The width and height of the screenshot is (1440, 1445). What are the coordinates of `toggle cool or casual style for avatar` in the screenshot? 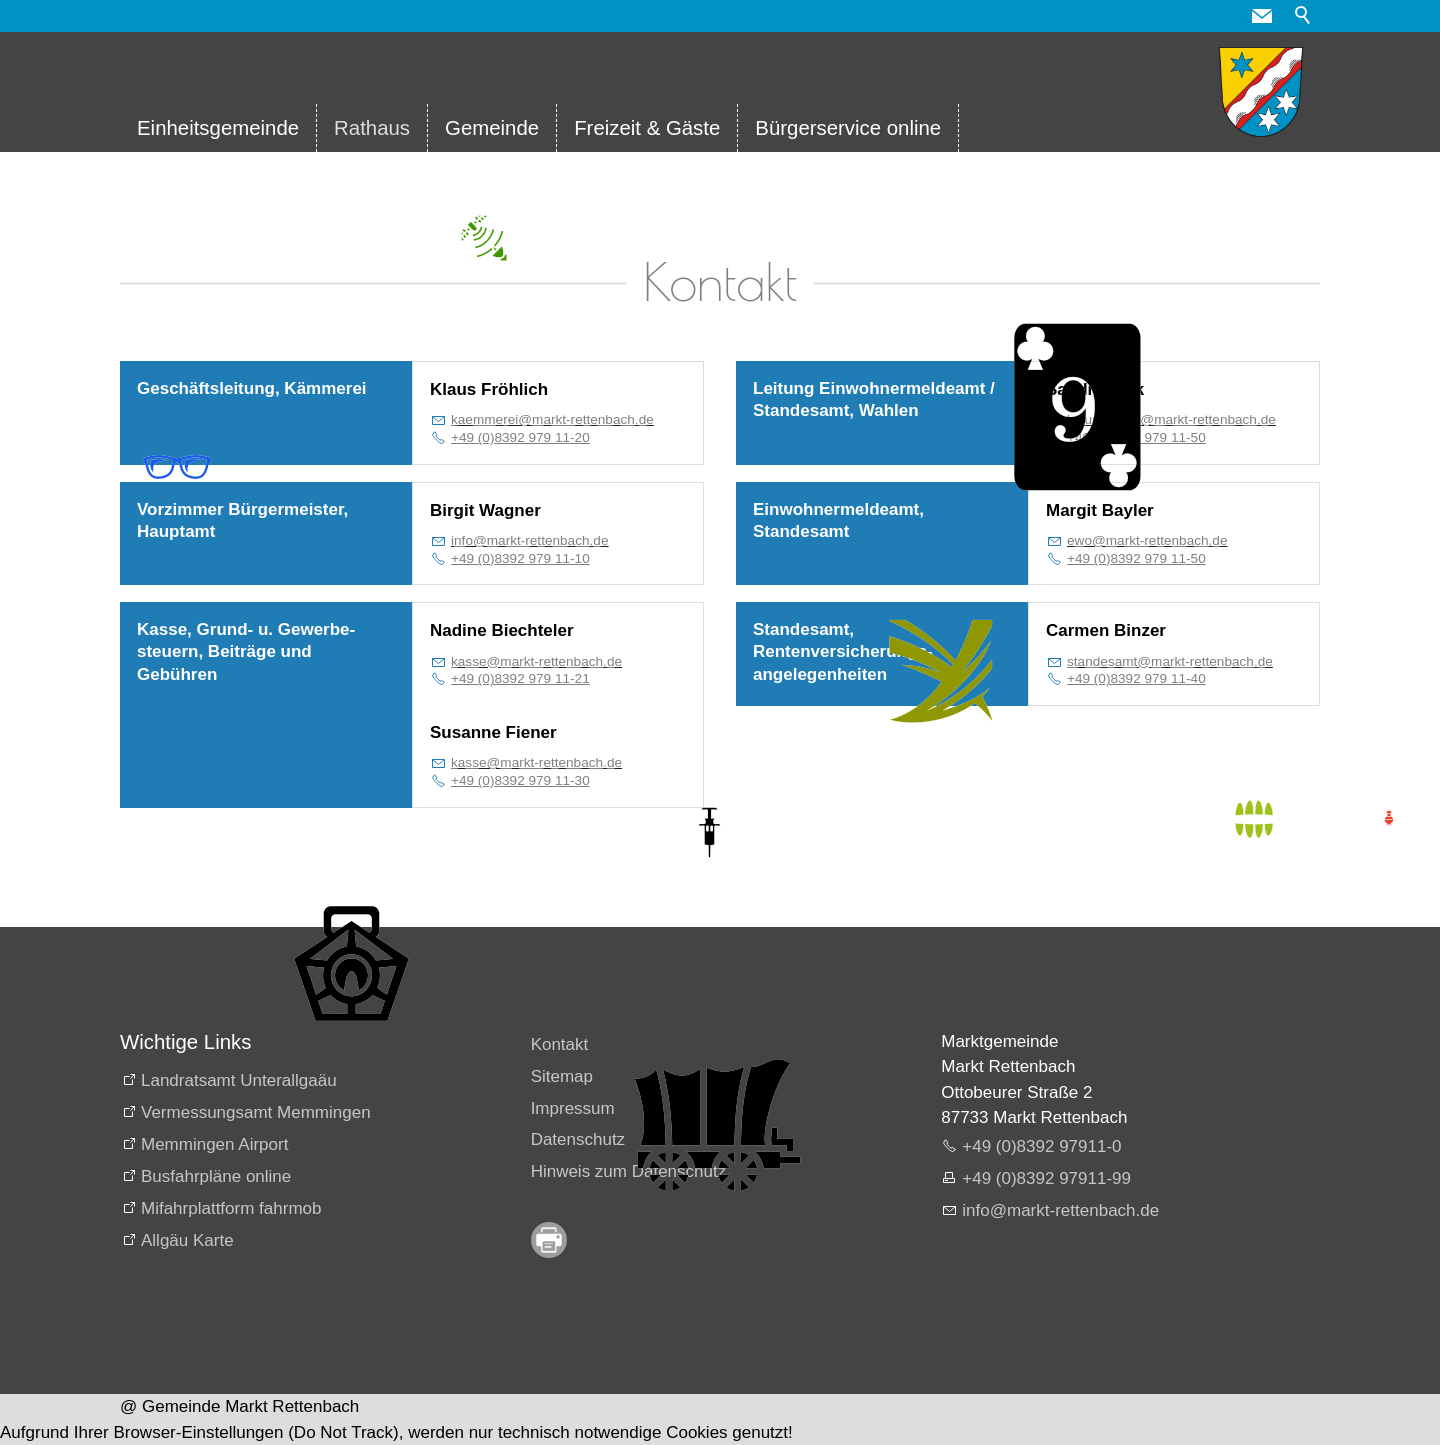 It's located at (177, 467).